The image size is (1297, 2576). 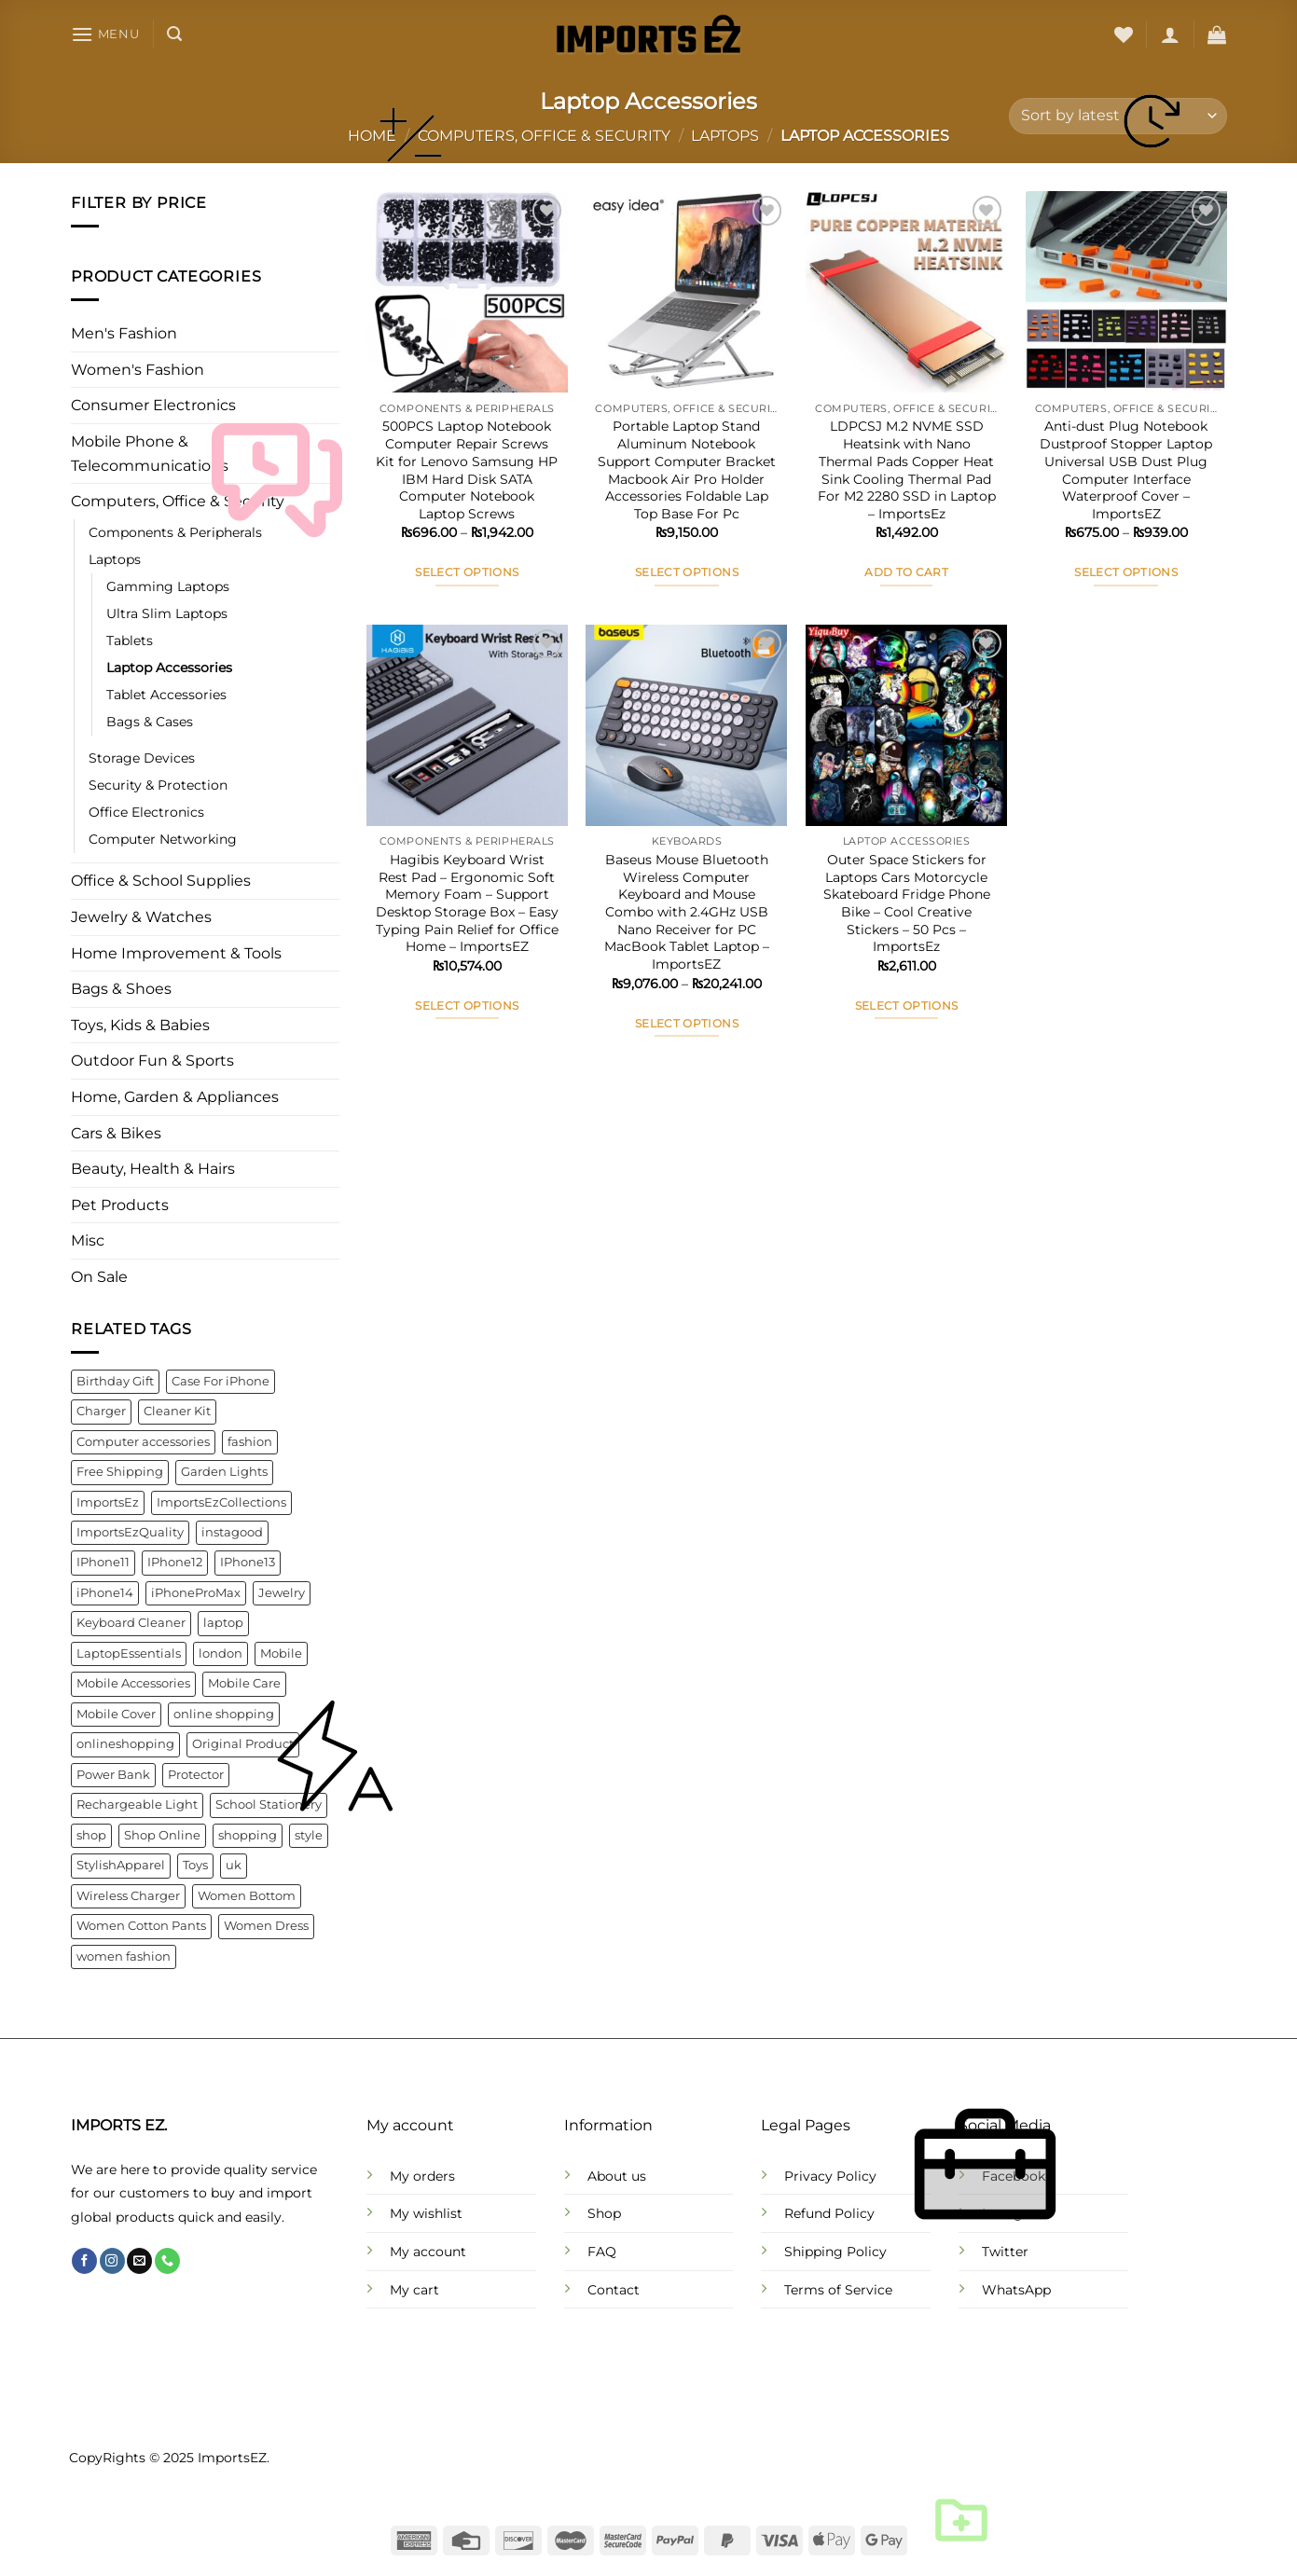 I want to click on indicates an outdated or stale discussion thread, so click(x=277, y=480).